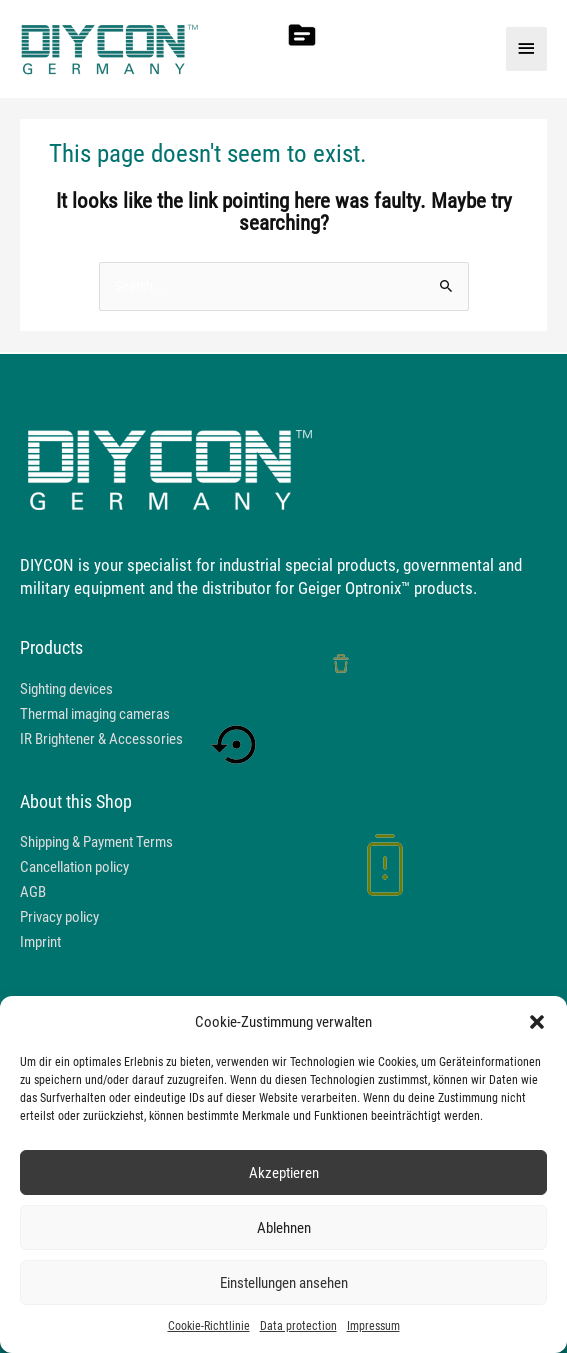 Image resolution: width=567 pixels, height=1353 pixels. I want to click on indicates low battery warning, so click(385, 866).